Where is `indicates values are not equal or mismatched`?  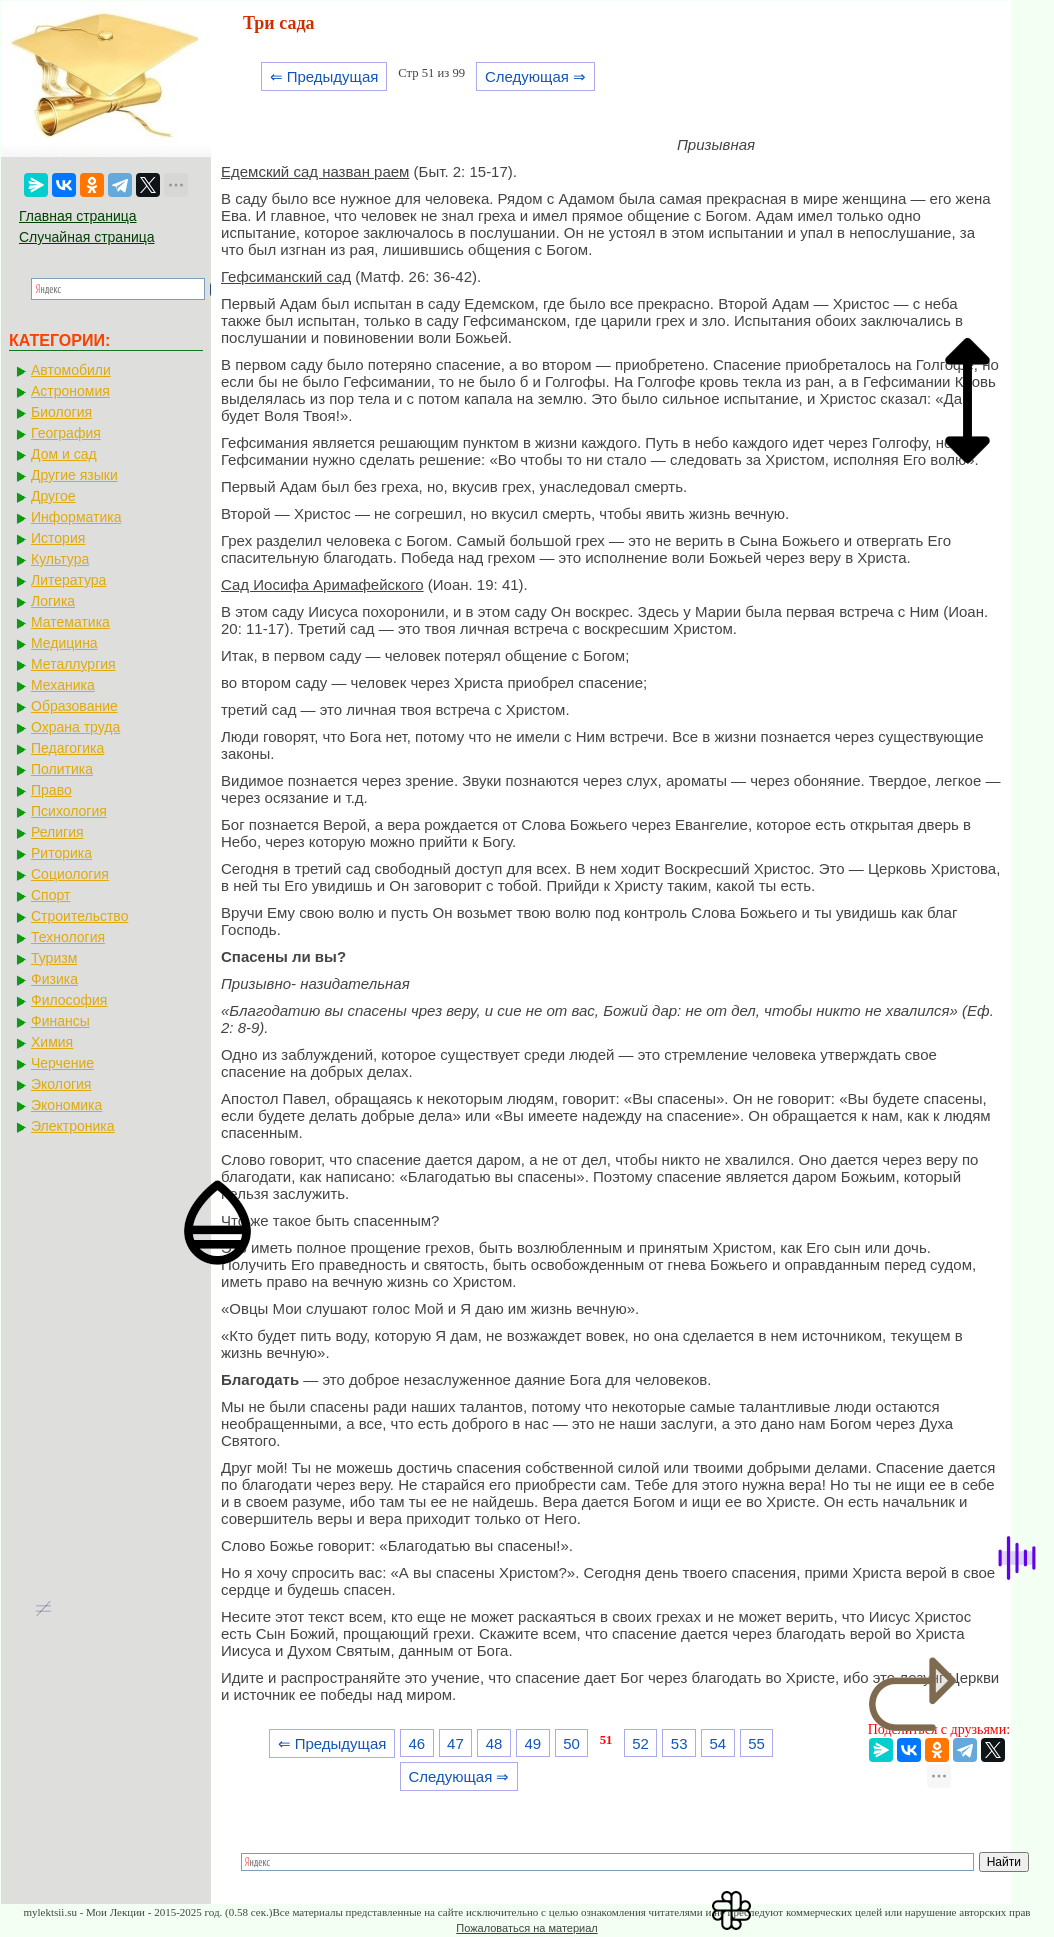
indicates values are not equal or mismatched is located at coordinates (43, 1608).